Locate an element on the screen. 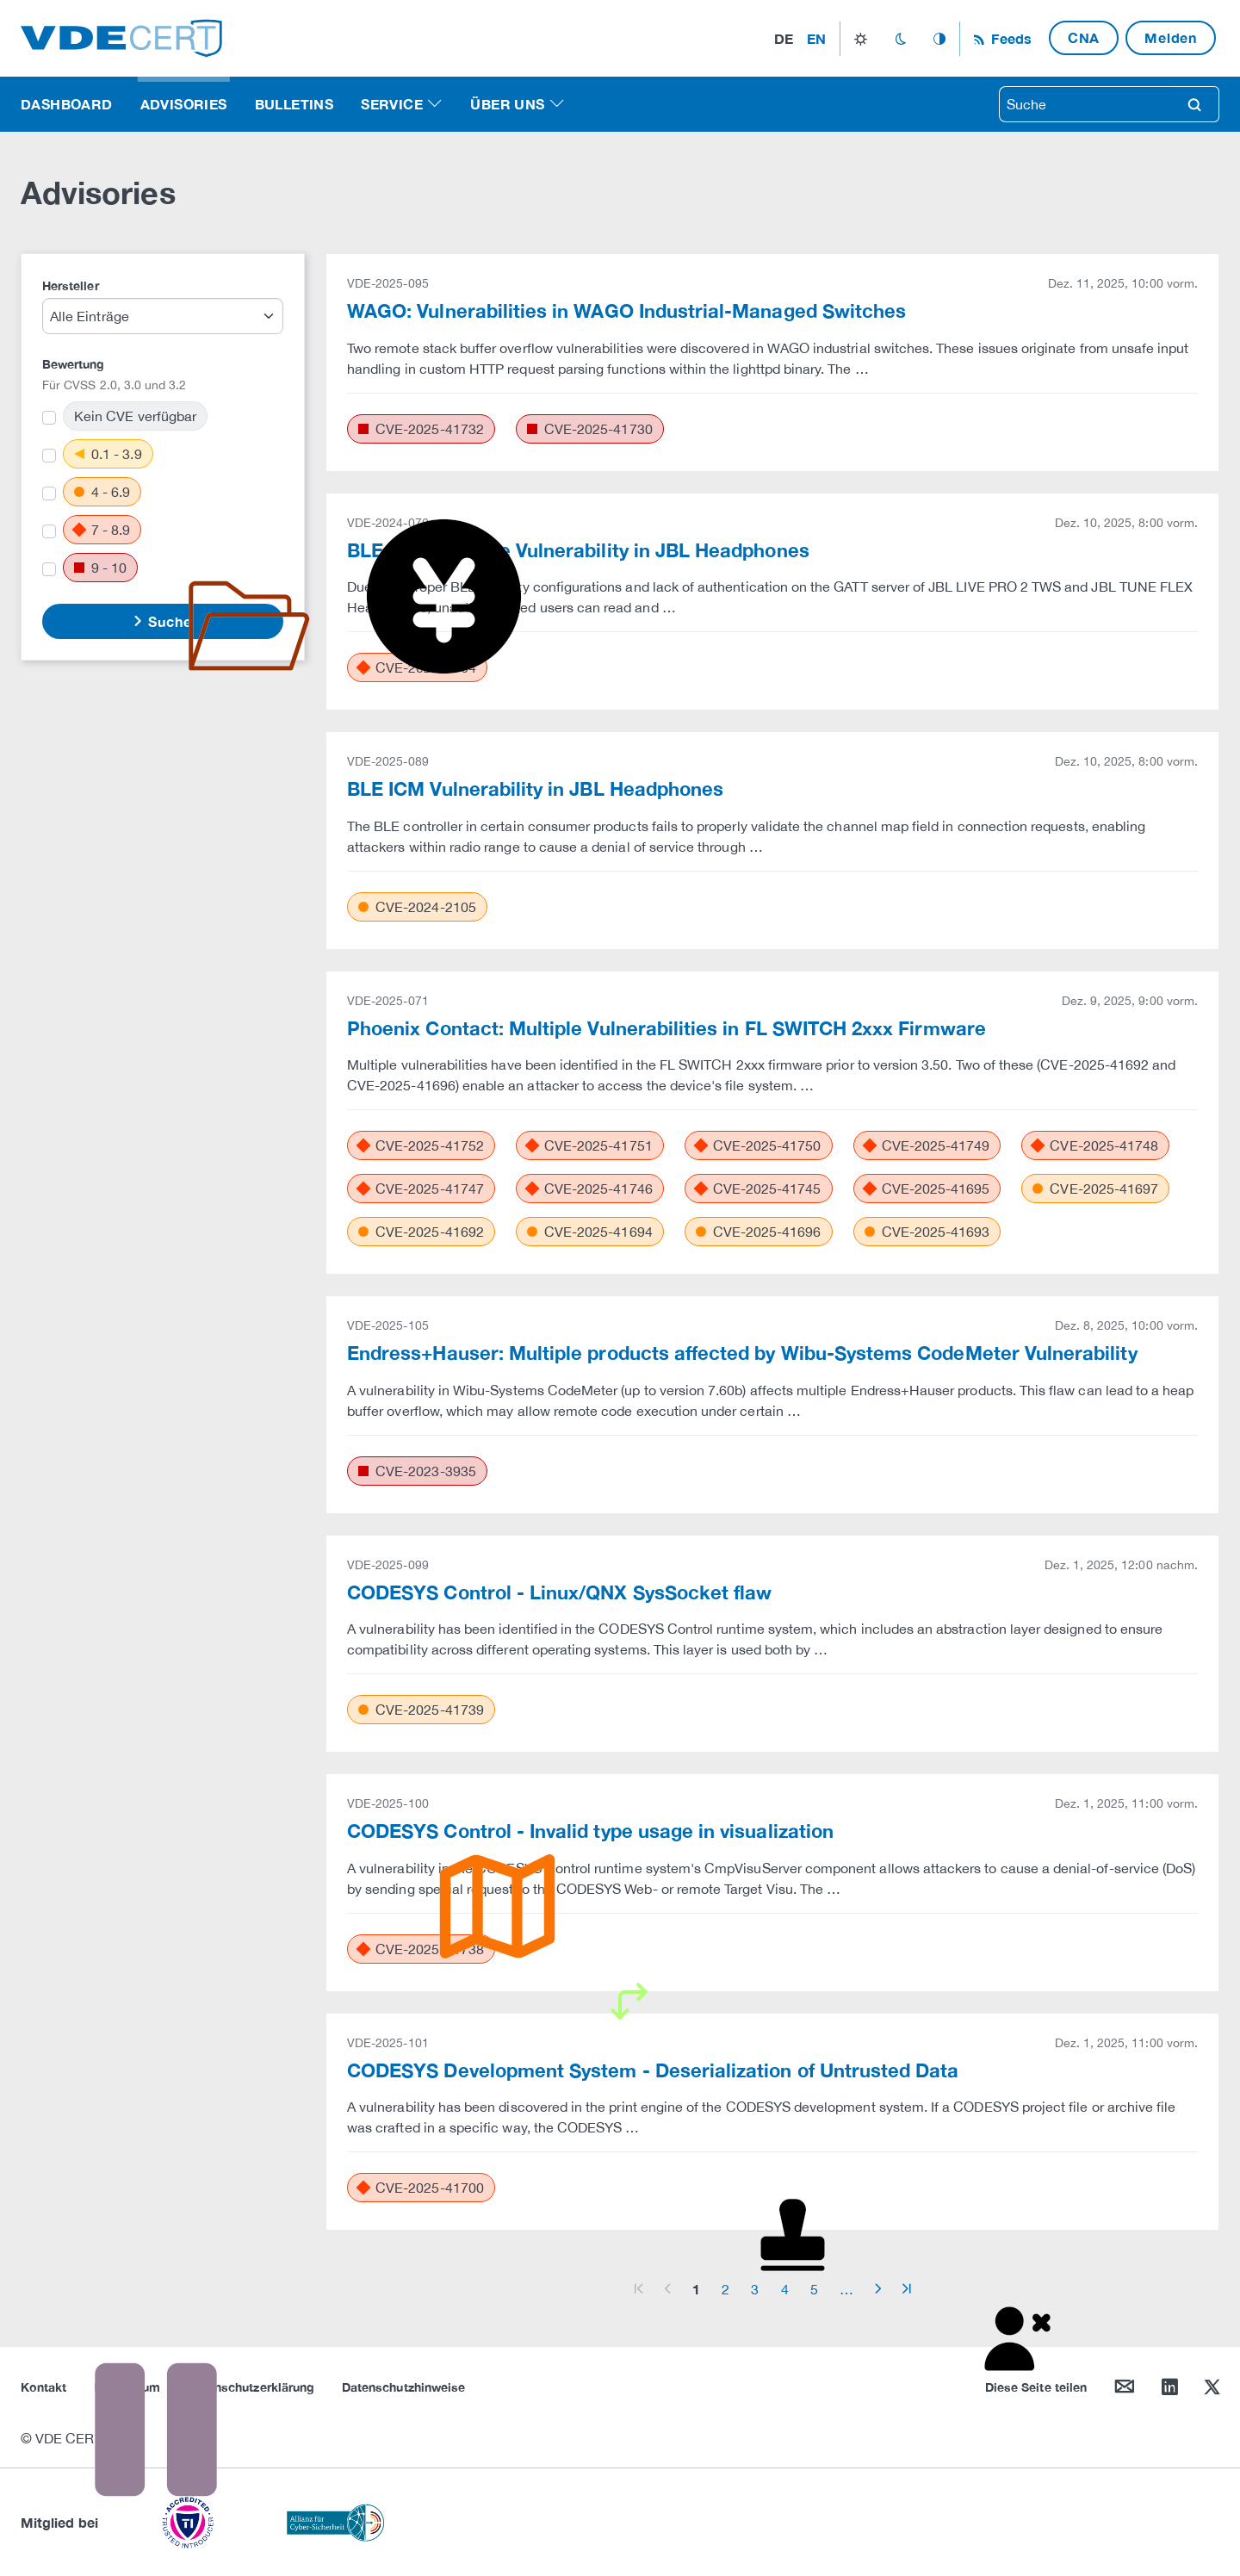  view map or navigation is located at coordinates (497, 1906).